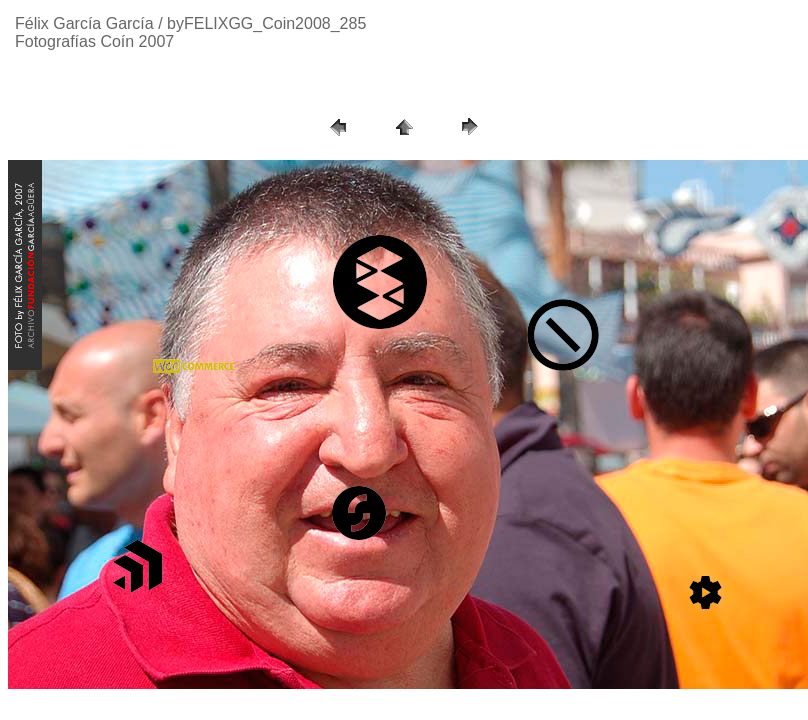 The image size is (808, 720). I want to click on open YouTube Studio app, so click(705, 592).